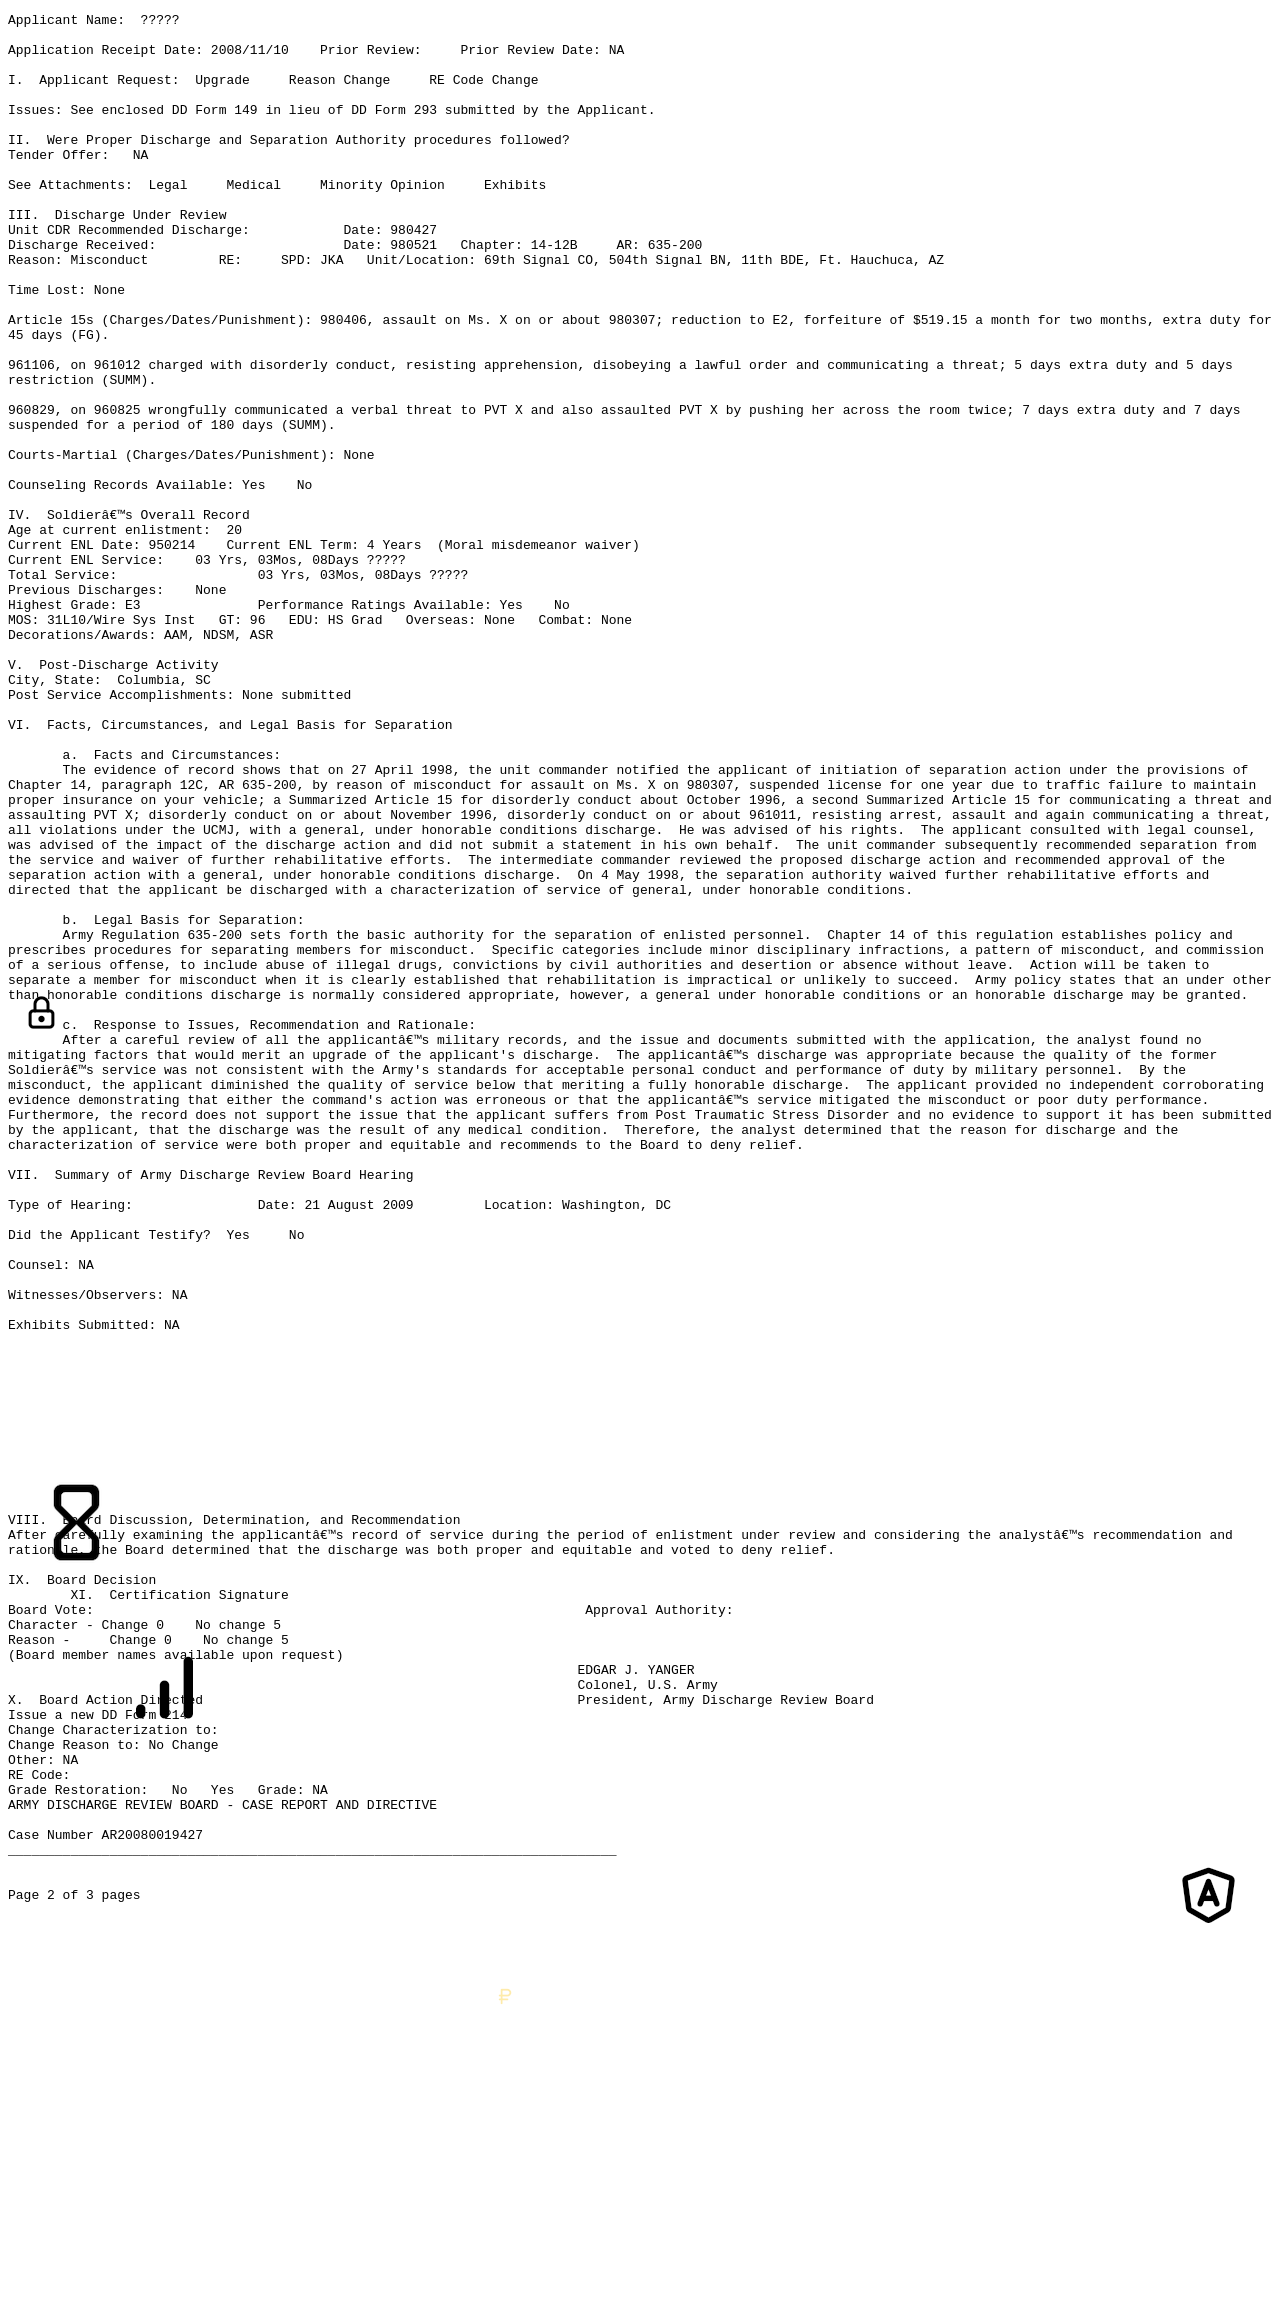 This screenshot has height=2312, width=1280. I want to click on indicates Russian ruble currency, so click(505, 1996).